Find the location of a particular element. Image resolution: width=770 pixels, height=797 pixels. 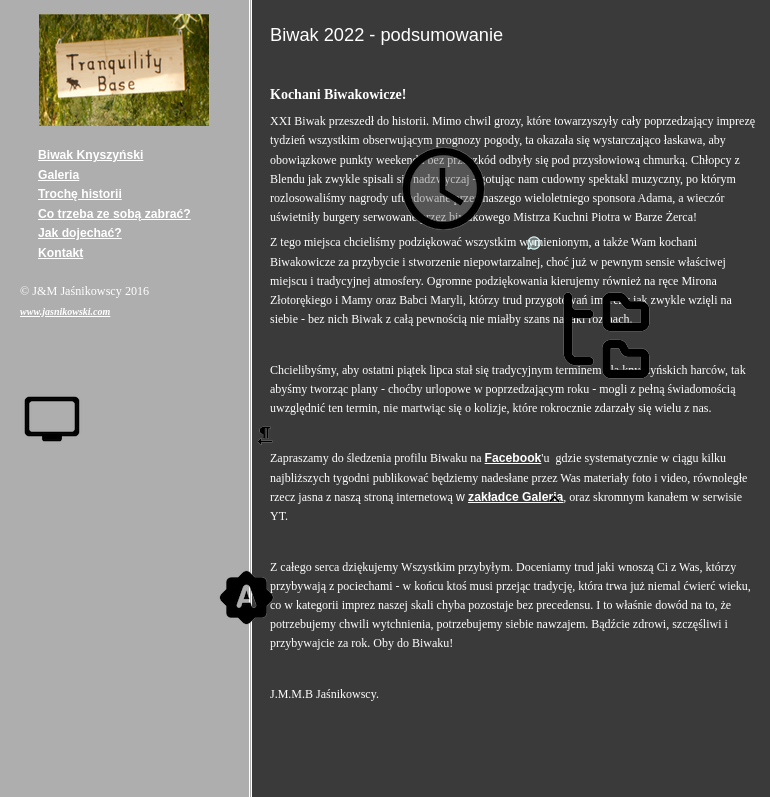

collapse an expanded section is located at coordinates (554, 499).